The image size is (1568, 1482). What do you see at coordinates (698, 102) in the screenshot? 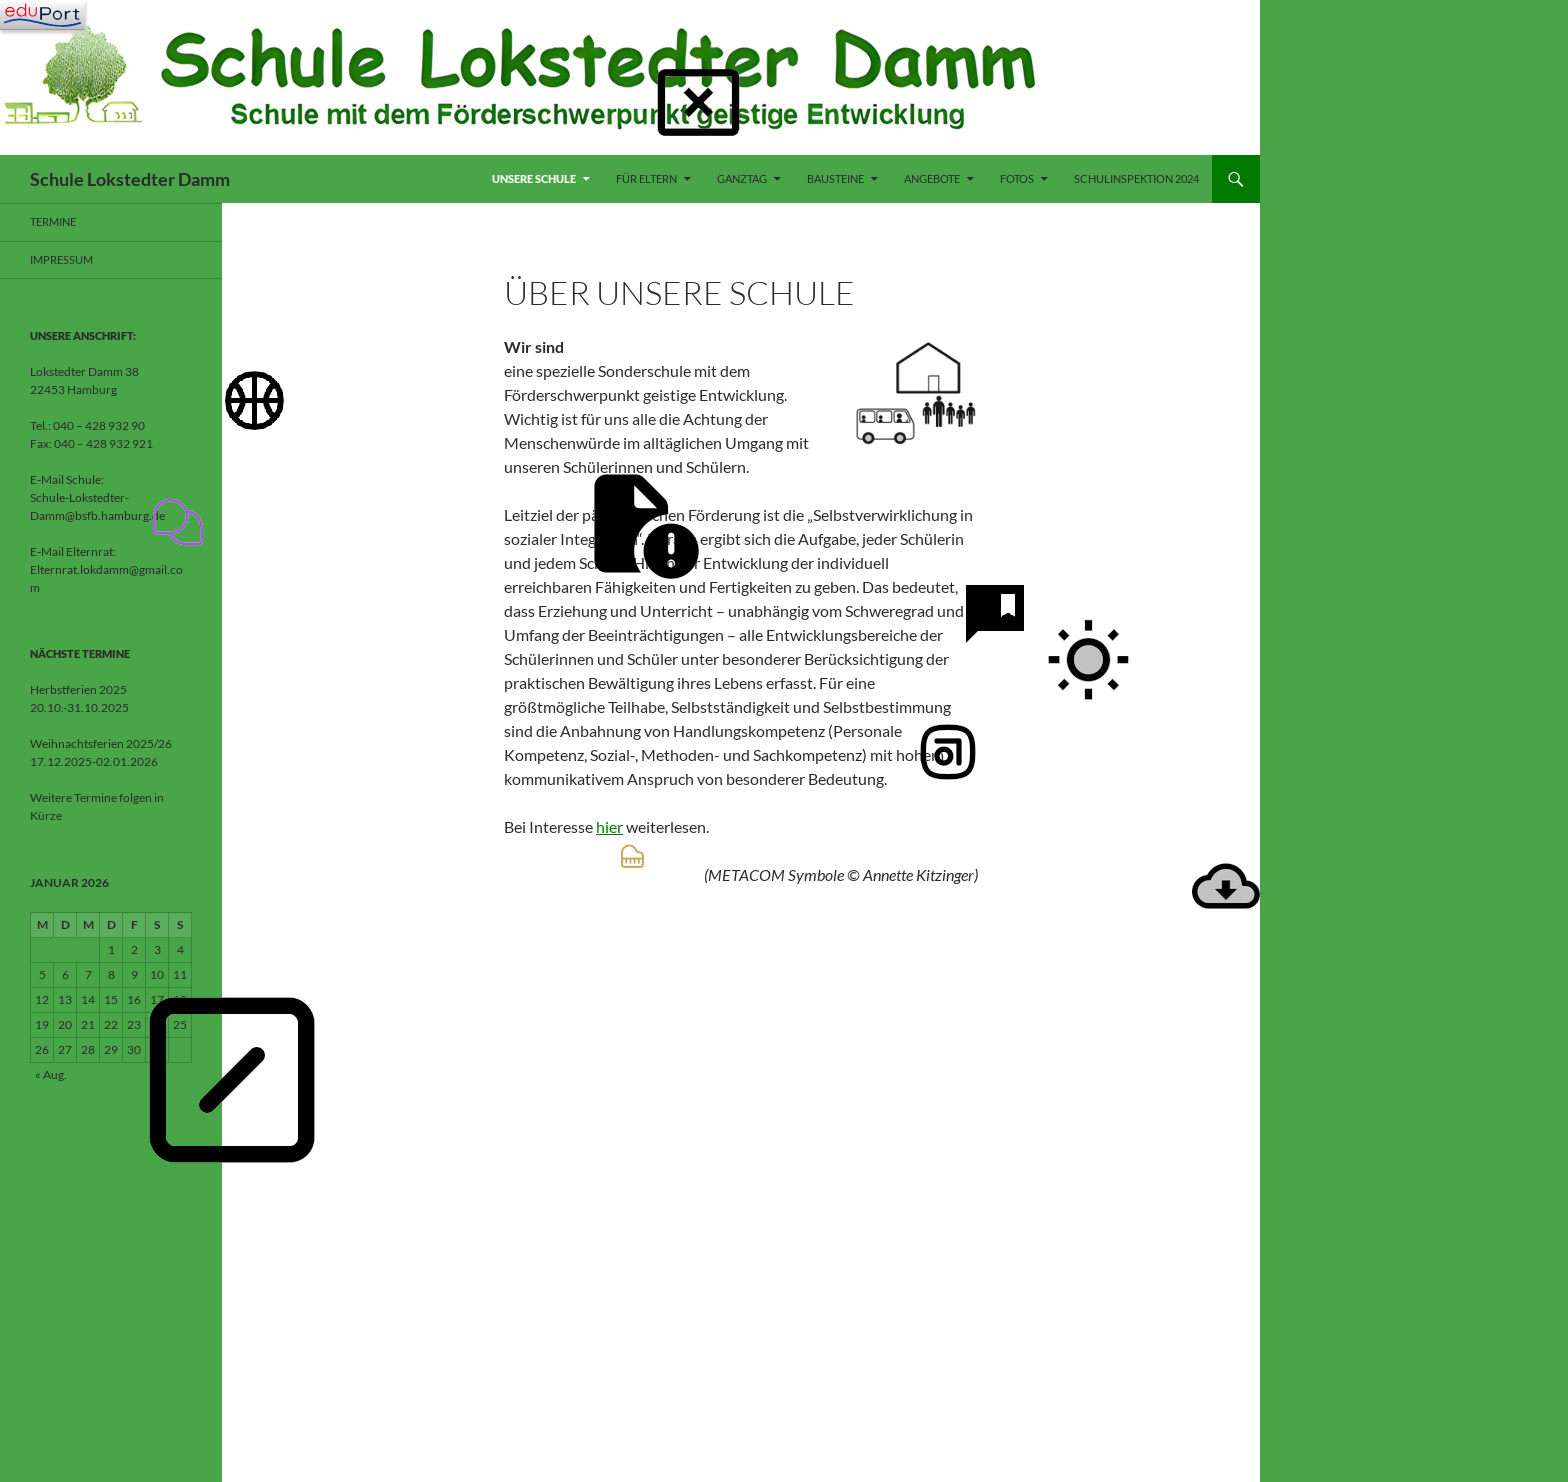
I see `cancel or exit presentation mode` at bounding box center [698, 102].